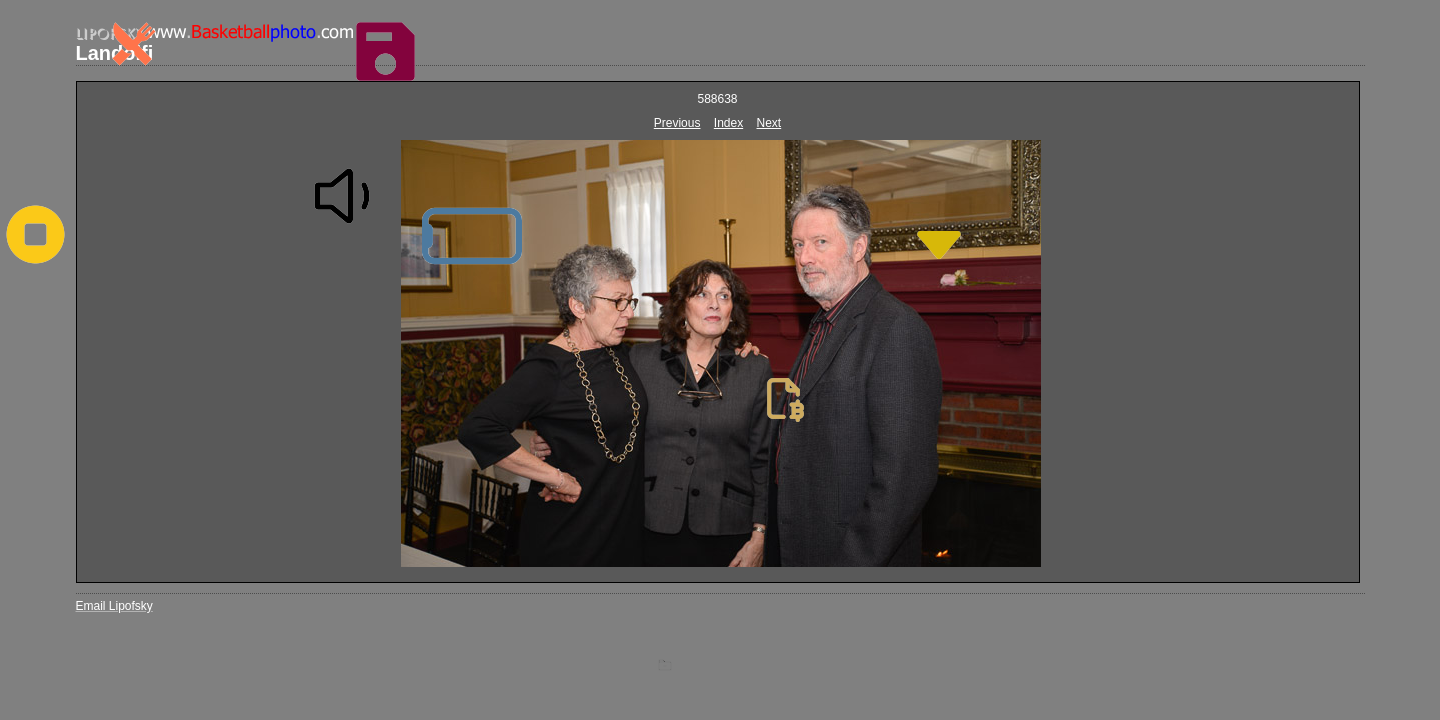 The height and width of the screenshot is (720, 1440). Describe the element at coordinates (472, 236) in the screenshot. I see `rotate device to landscape mode` at that location.